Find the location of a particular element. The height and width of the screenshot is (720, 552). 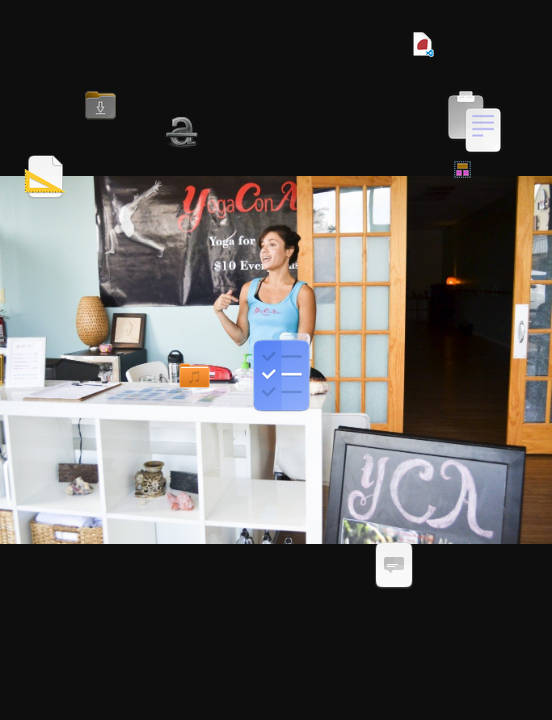

apply strikethrough formatting to selected text is located at coordinates (183, 132).